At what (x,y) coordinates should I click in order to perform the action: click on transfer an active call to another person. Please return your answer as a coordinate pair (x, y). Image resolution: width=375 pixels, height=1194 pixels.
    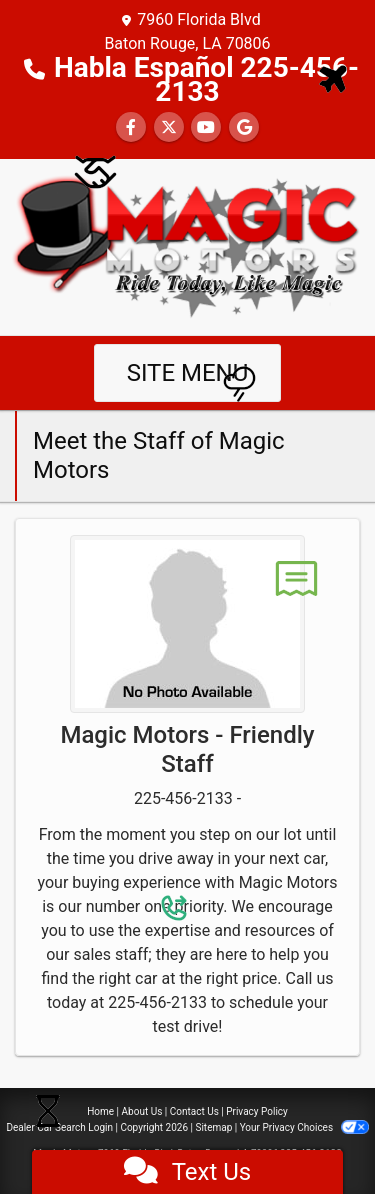
    Looking at the image, I should click on (174, 907).